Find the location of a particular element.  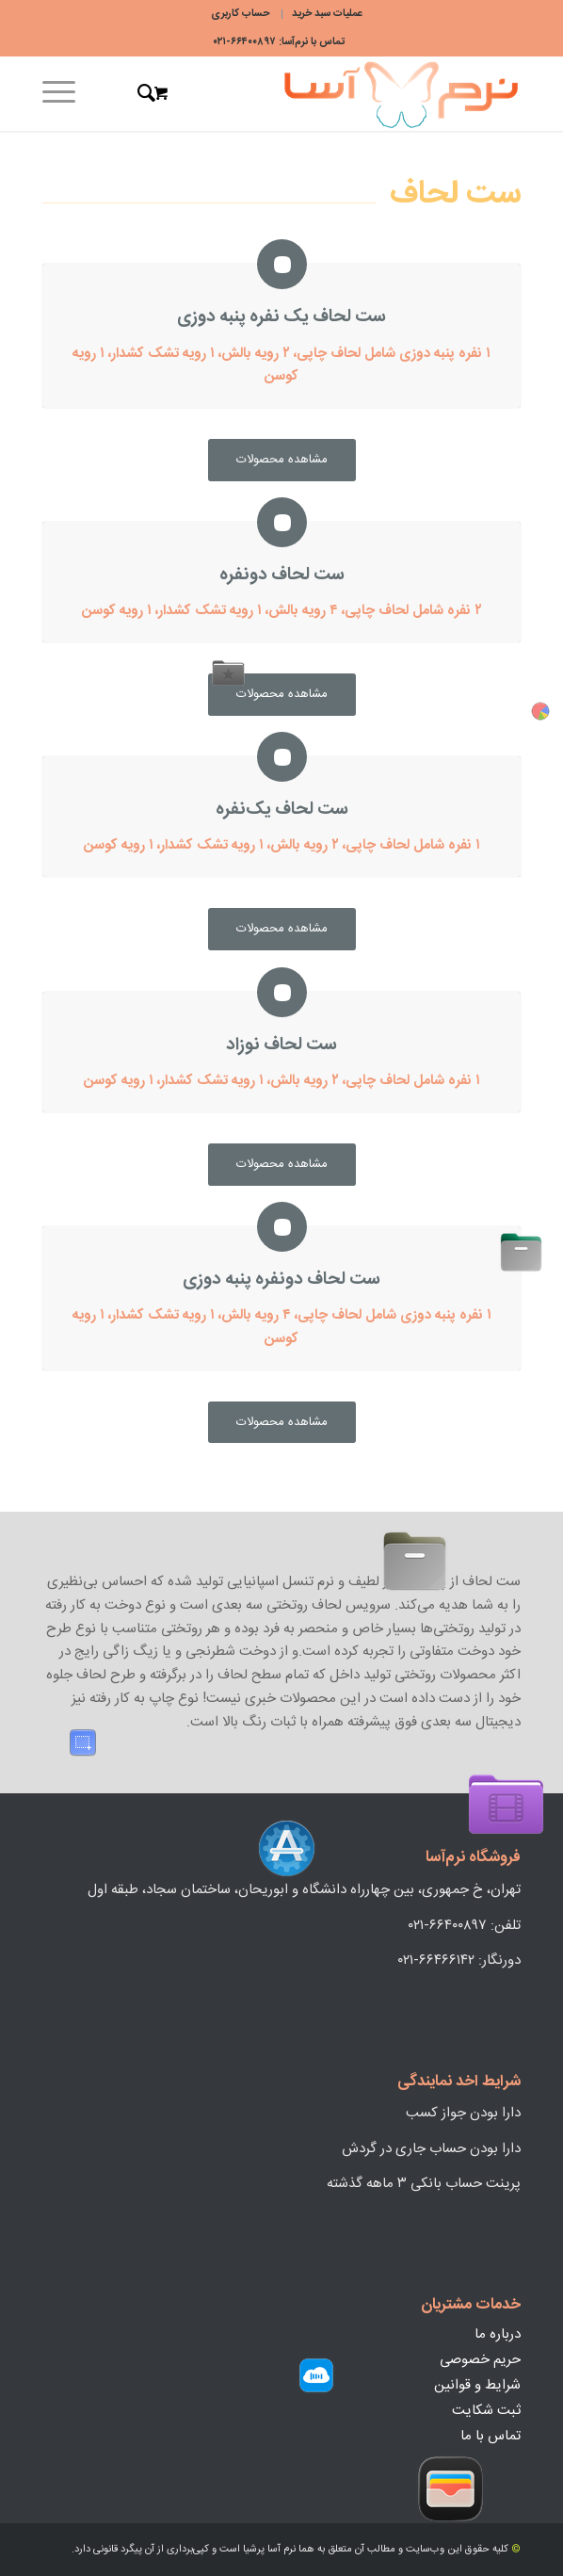

open disk usage analyzer app is located at coordinates (540, 711).